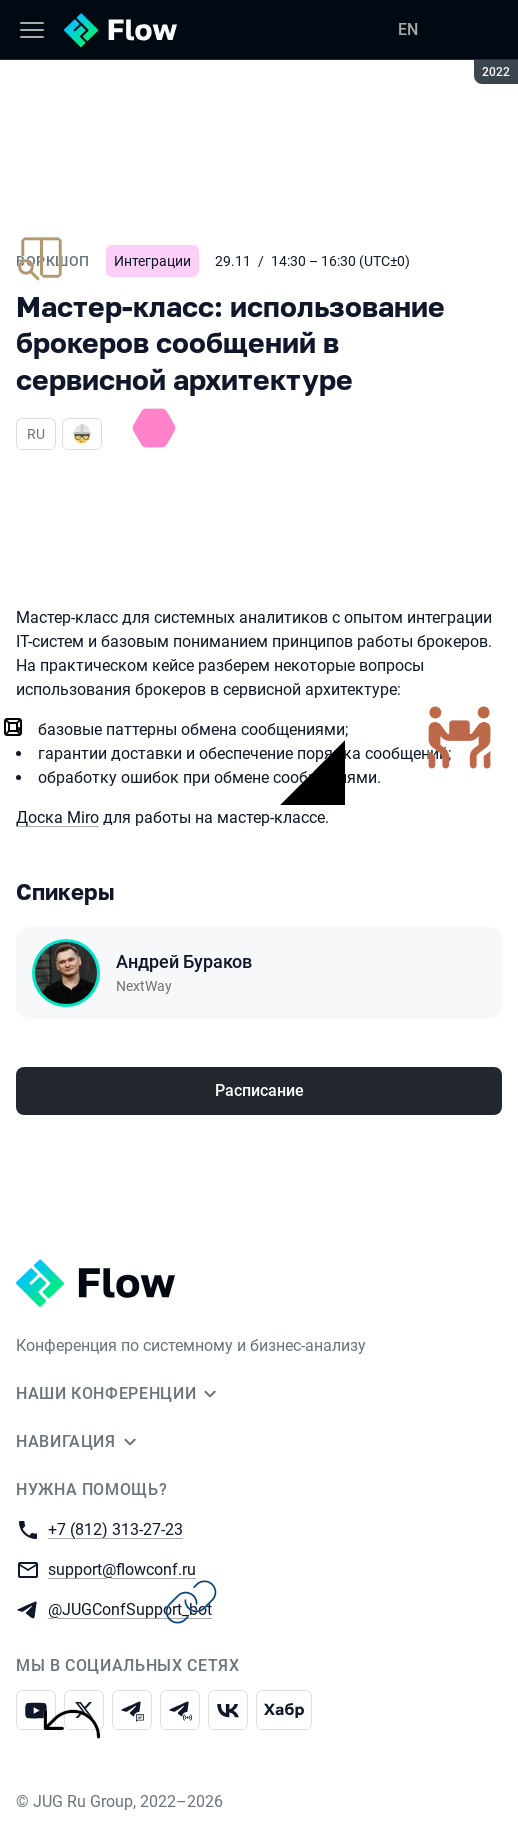 This screenshot has height=1830, width=518. I want to click on indicates full cellular signal strength, so click(312, 772).